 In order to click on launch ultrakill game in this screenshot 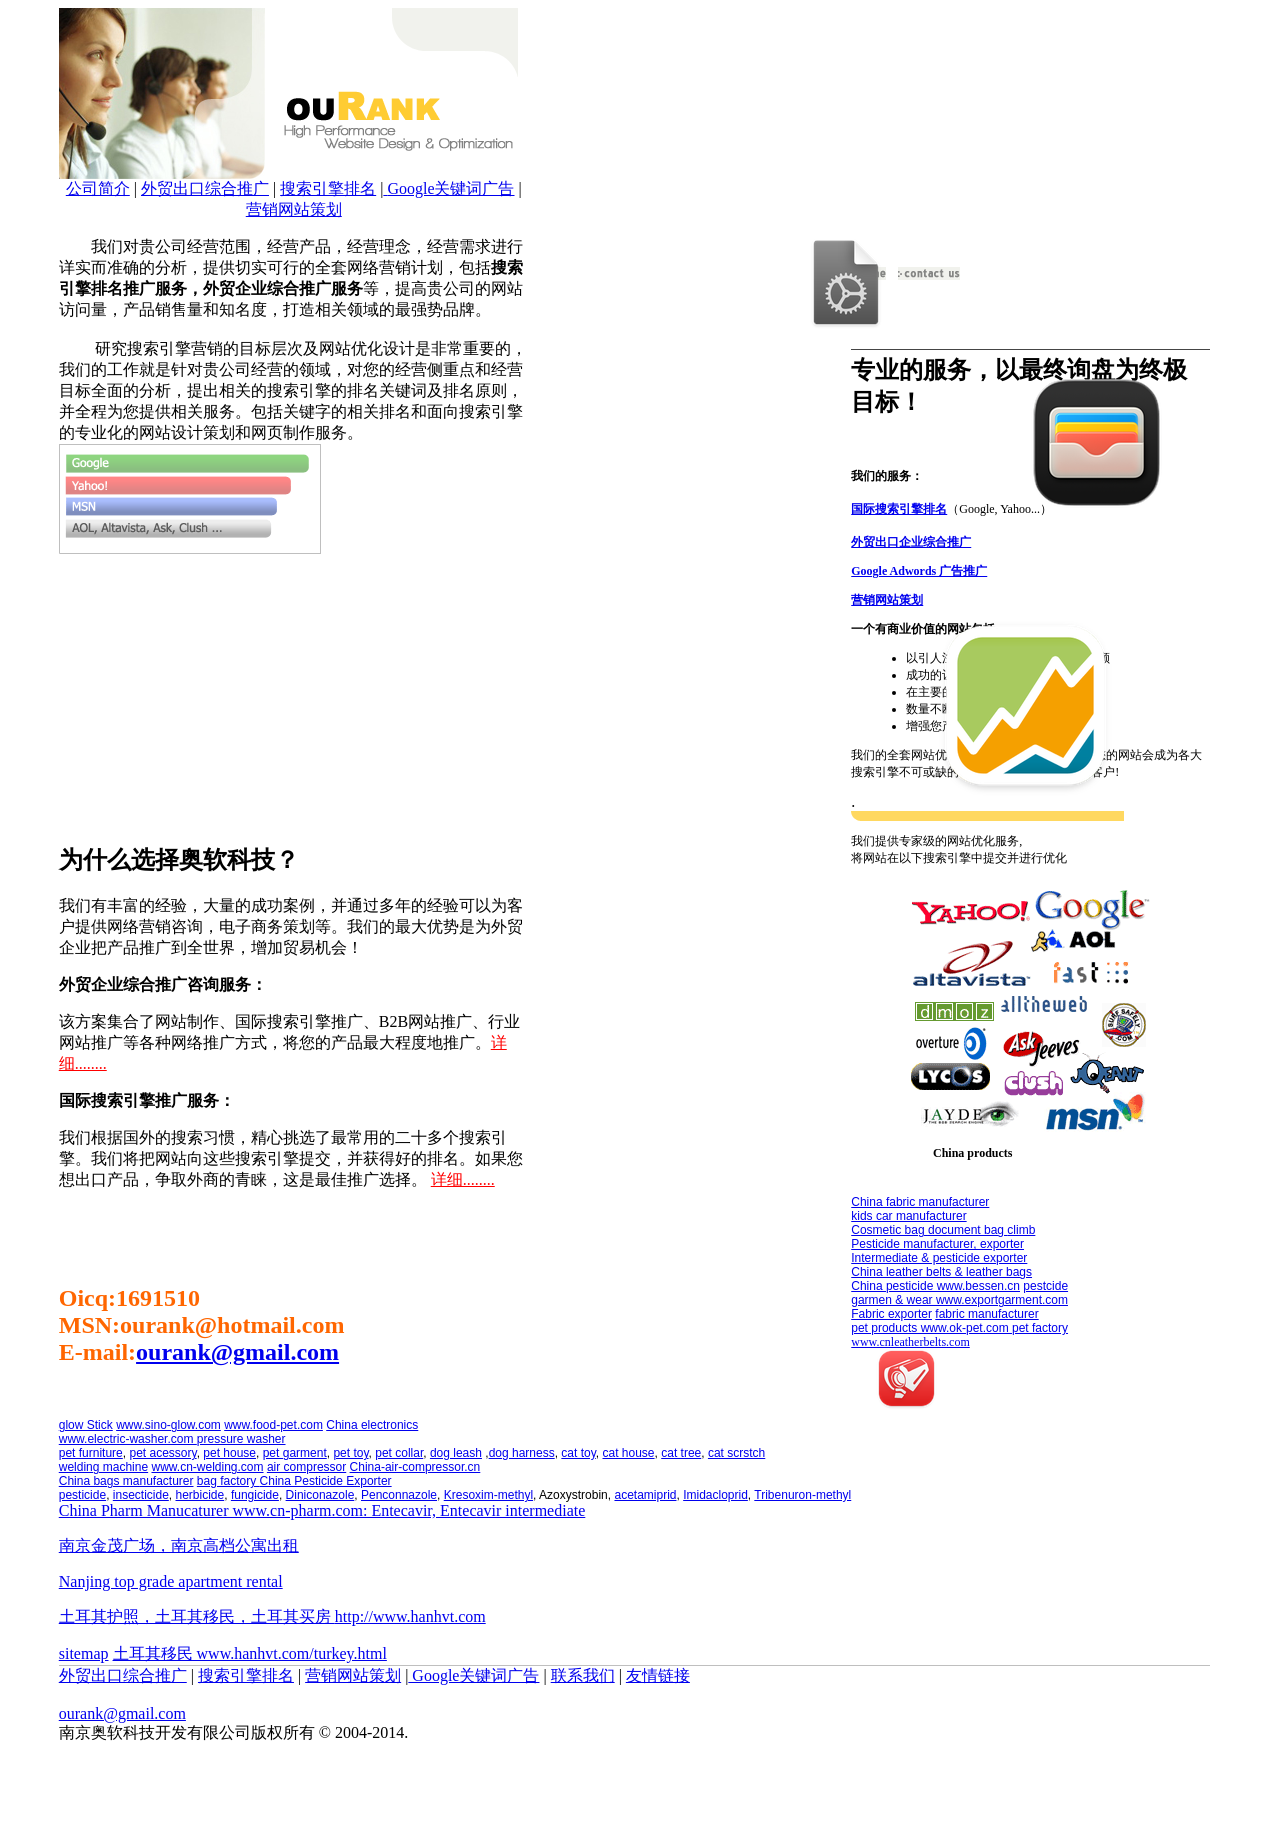, I will do `click(906, 1378)`.